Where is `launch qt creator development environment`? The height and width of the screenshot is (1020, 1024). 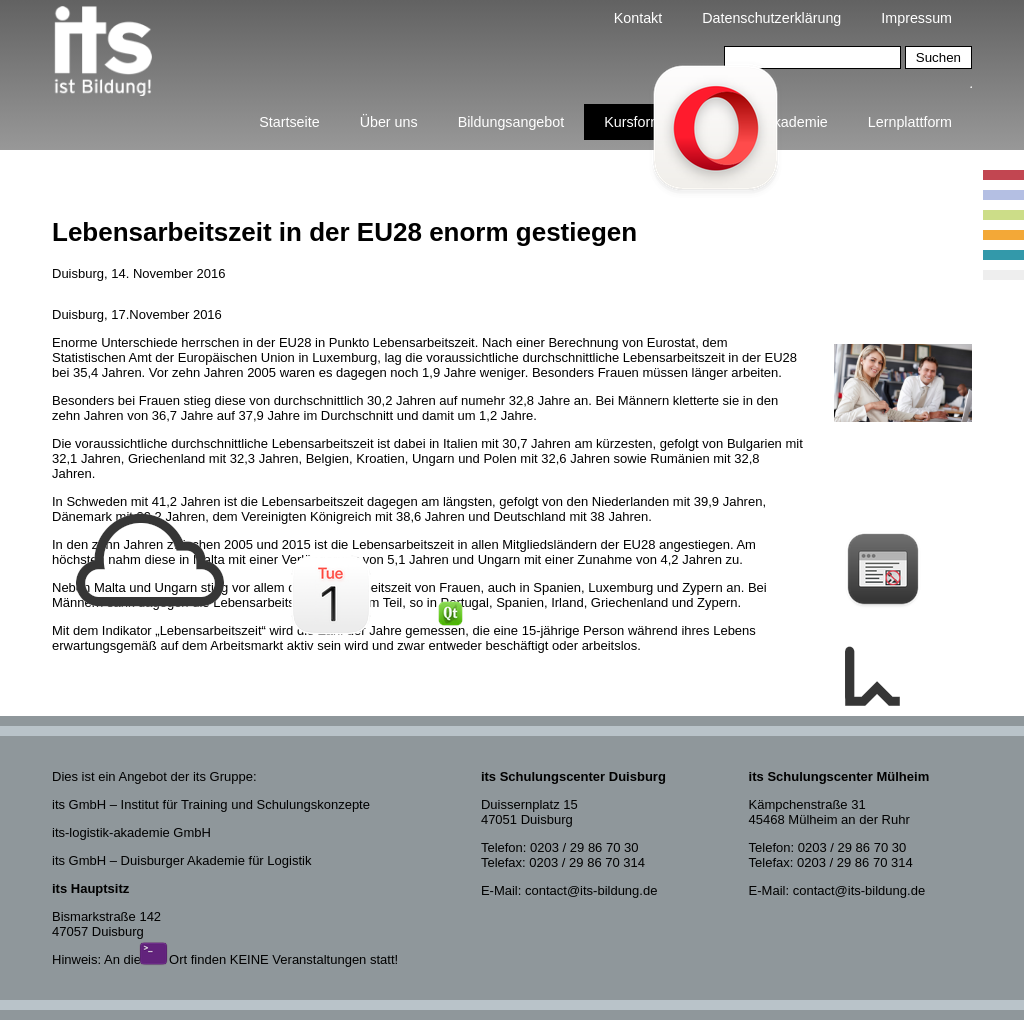
launch qt creator development environment is located at coordinates (450, 613).